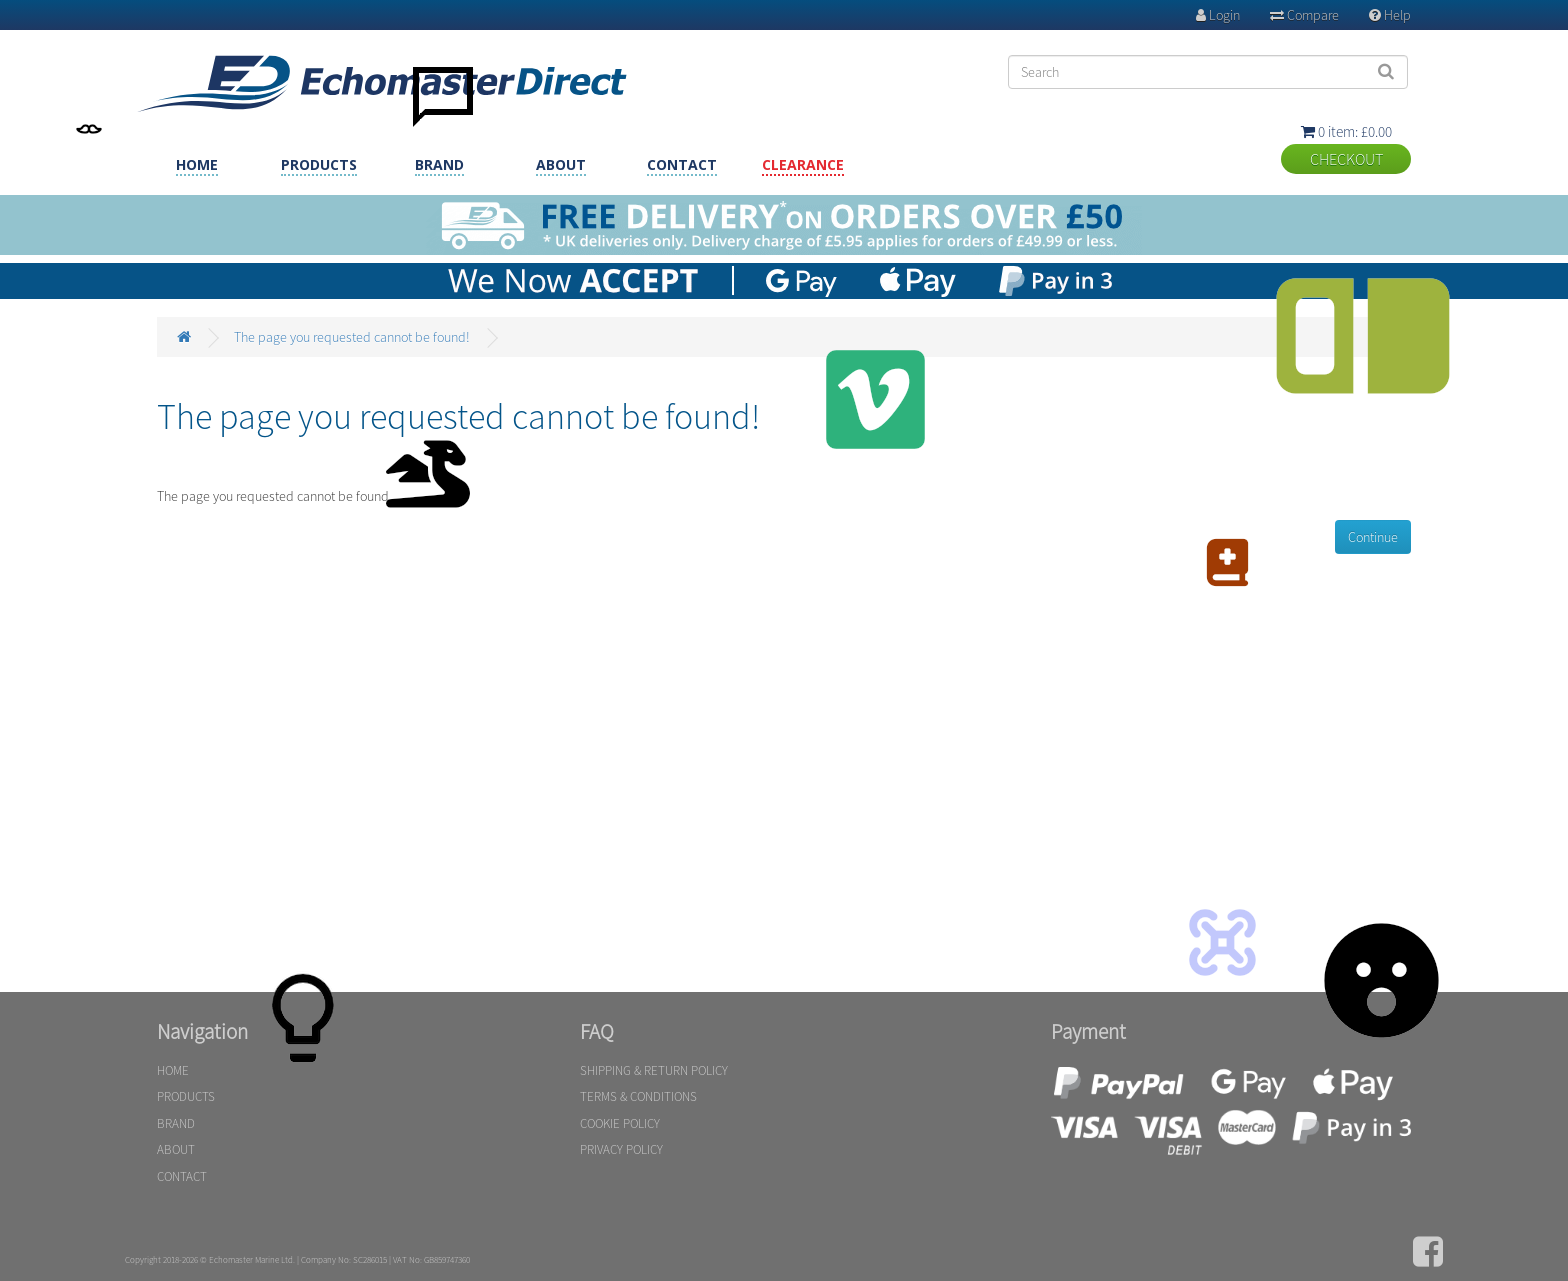 The image size is (1568, 1281). I want to click on access drone controls, so click(1222, 942).